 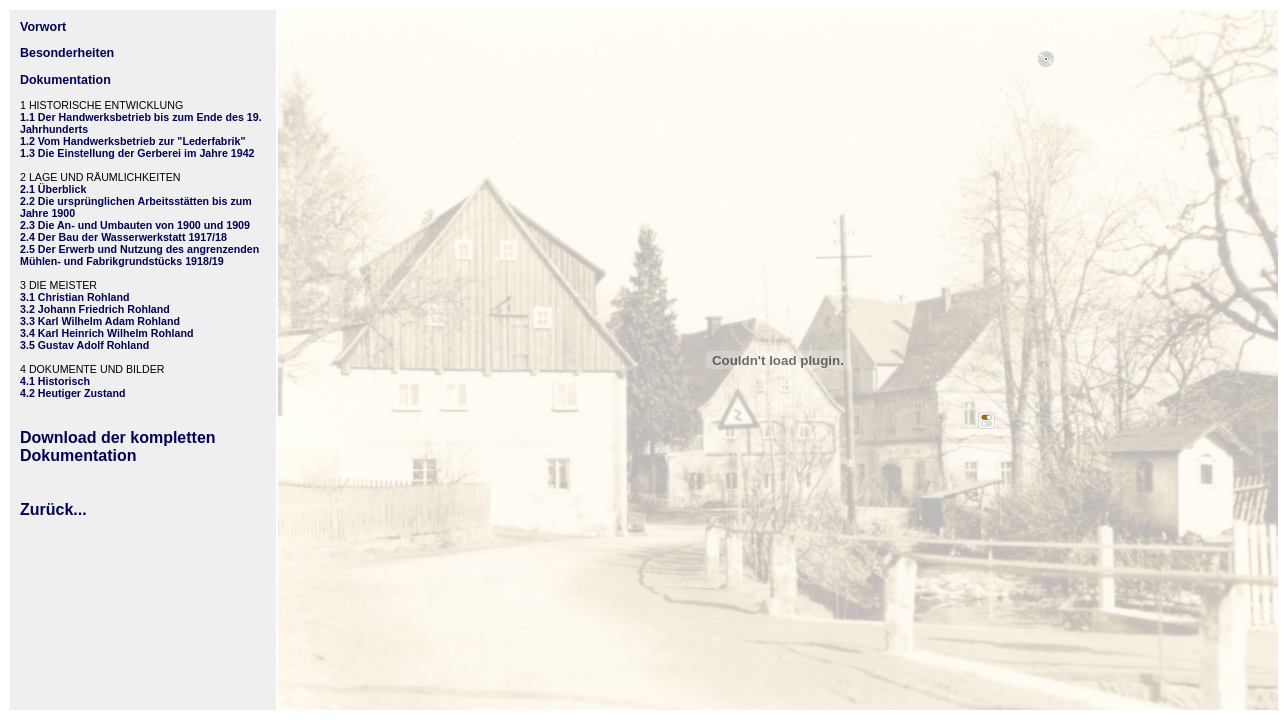 I want to click on unmount or eject a DVD disc, so click(x=1046, y=59).